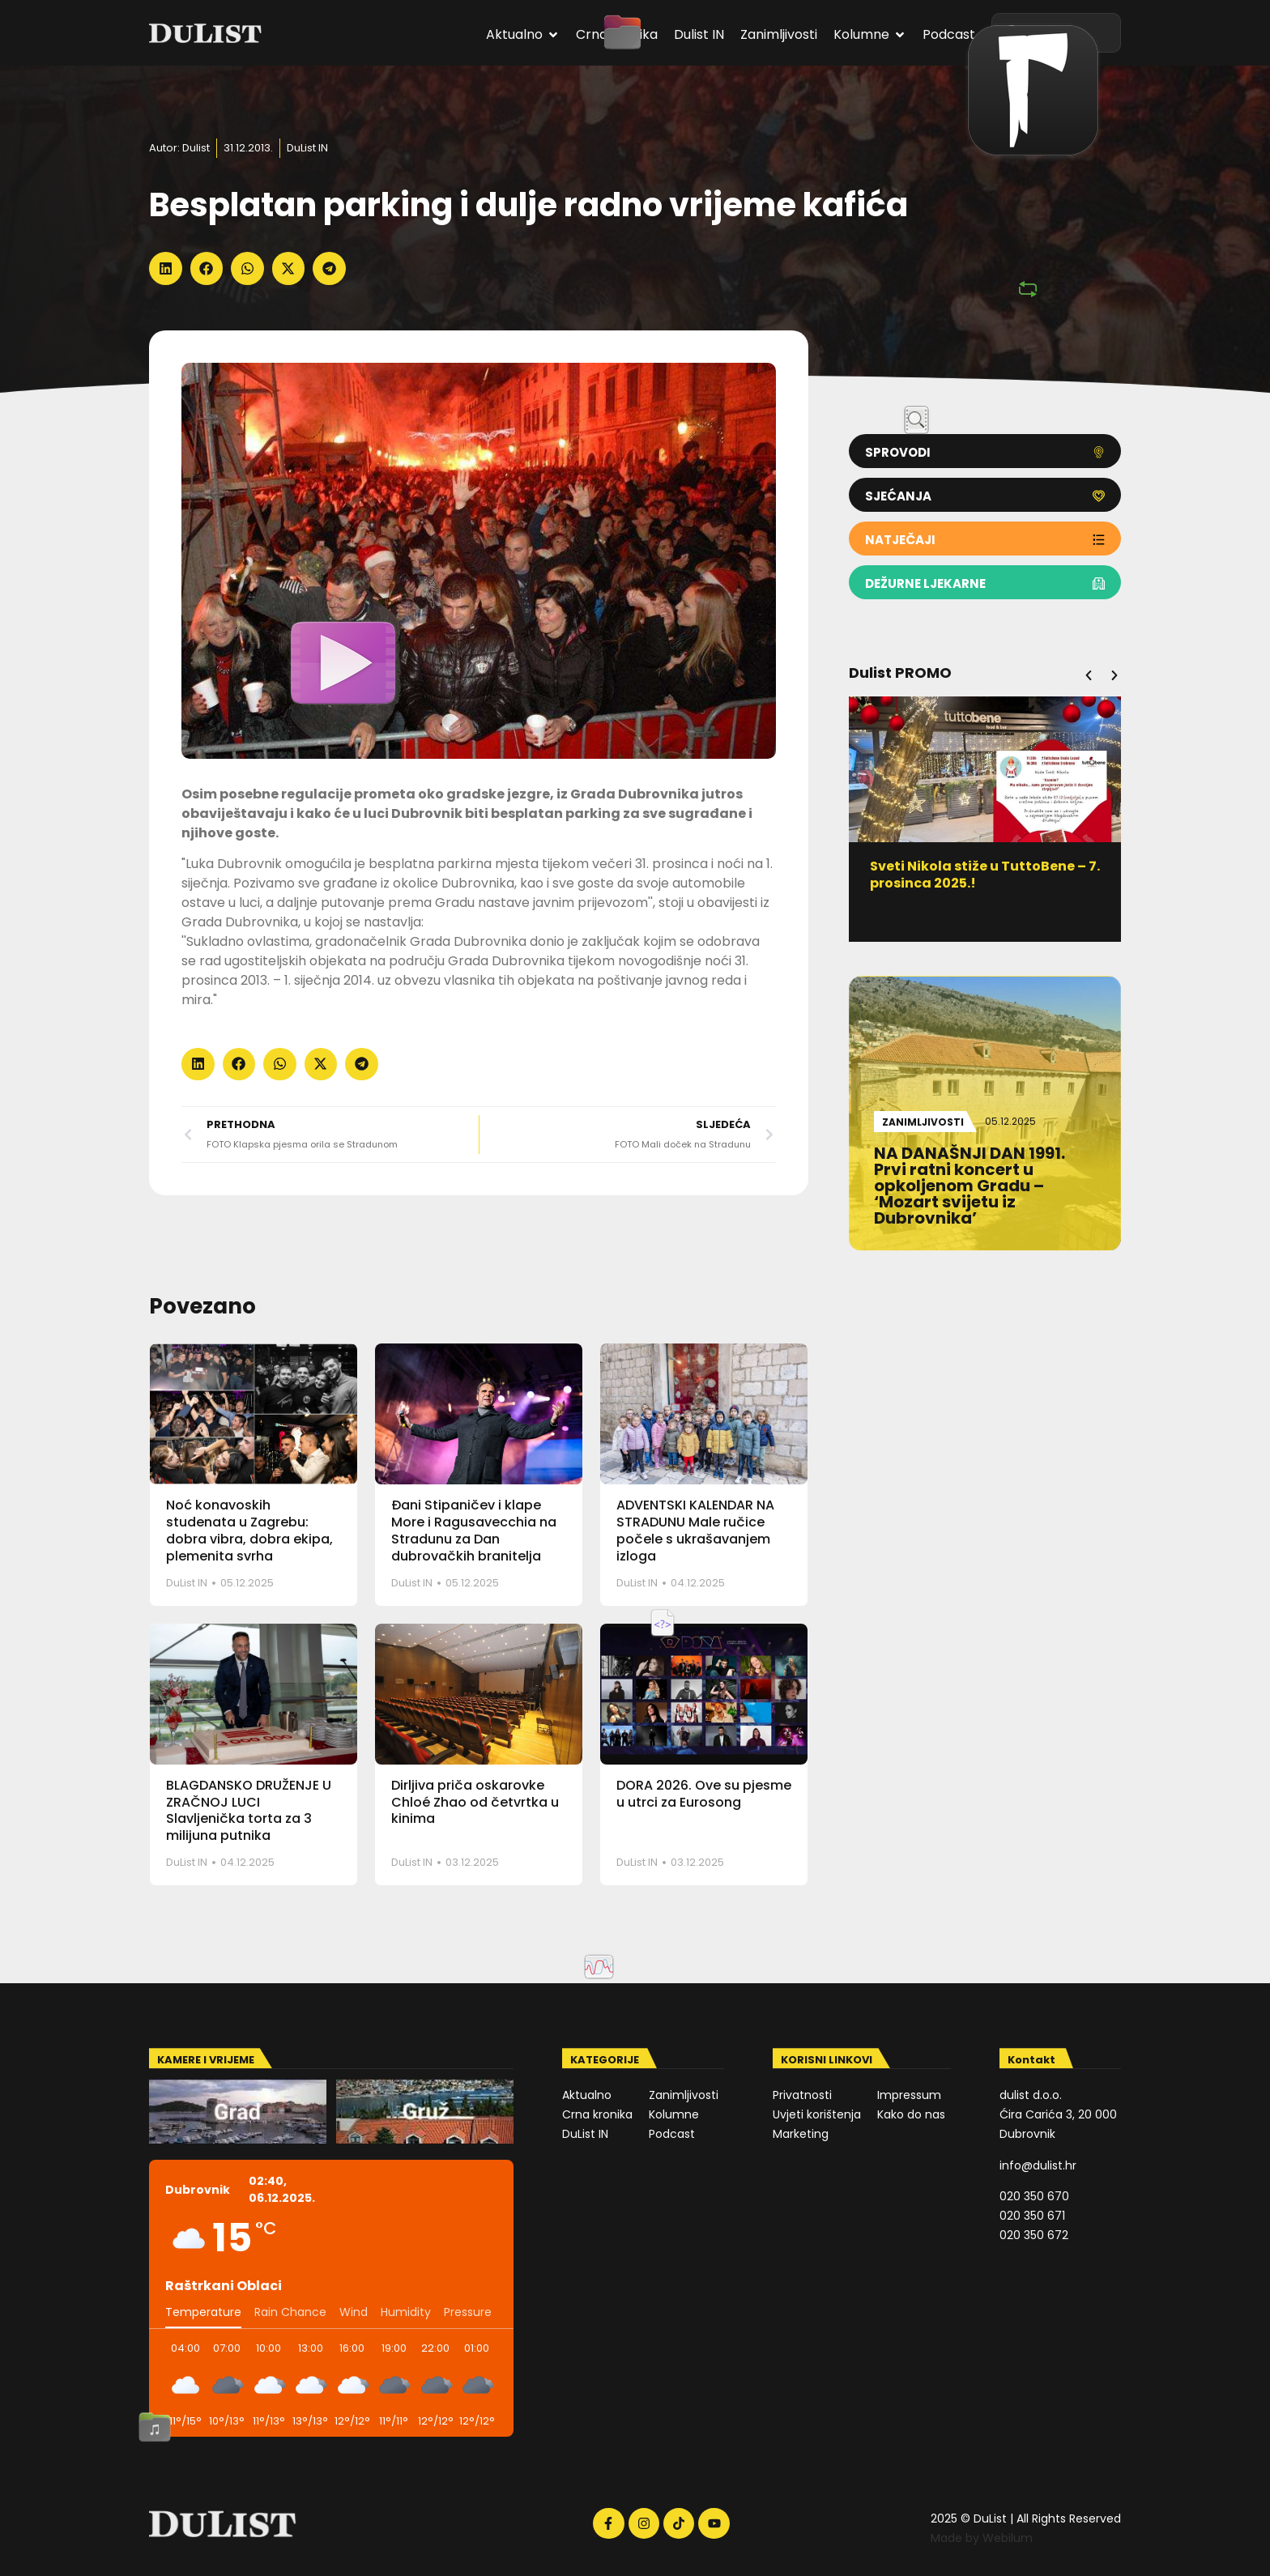 This screenshot has width=1270, height=2576. What do you see at coordinates (1028, 289) in the screenshot?
I see `sync or refresh email messages` at bounding box center [1028, 289].